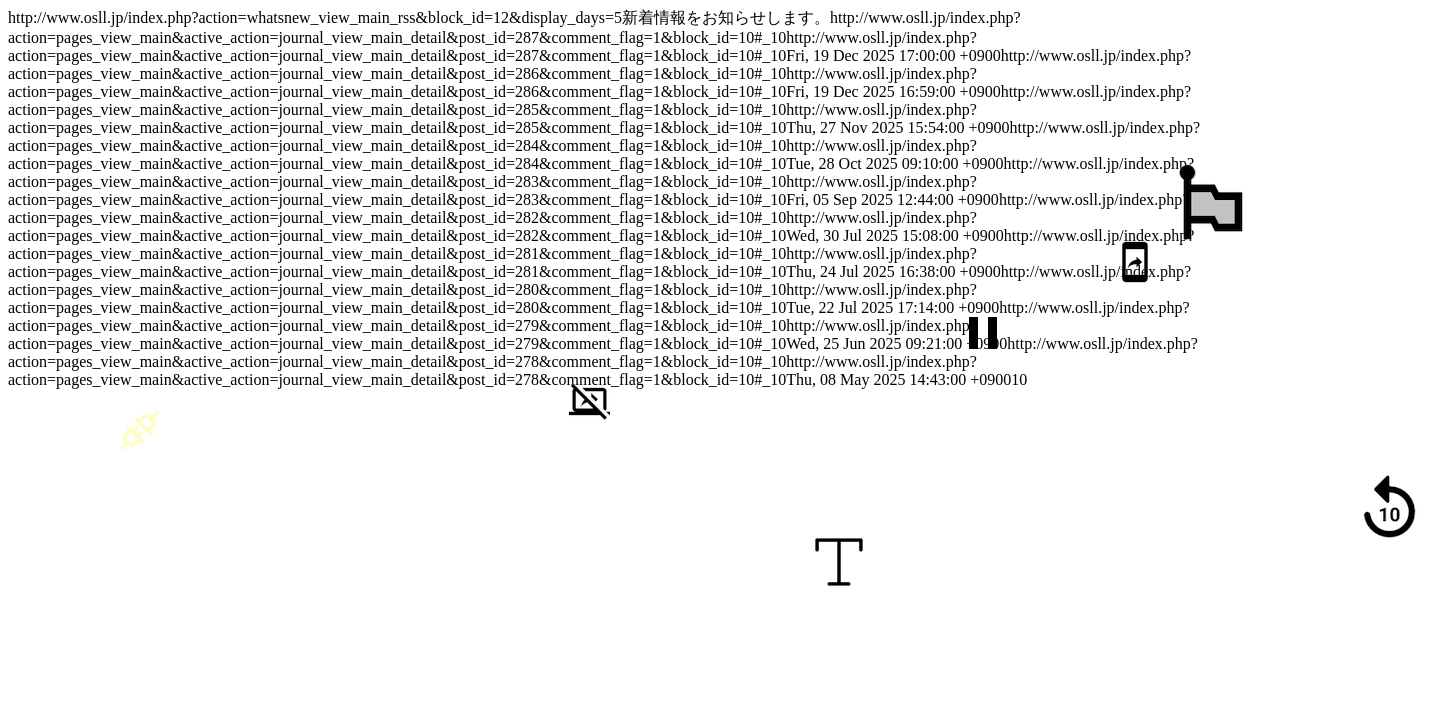  What do you see at coordinates (1211, 204) in the screenshot?
I see `add a flag emoji to your message` at bounding box center [1211, 204].